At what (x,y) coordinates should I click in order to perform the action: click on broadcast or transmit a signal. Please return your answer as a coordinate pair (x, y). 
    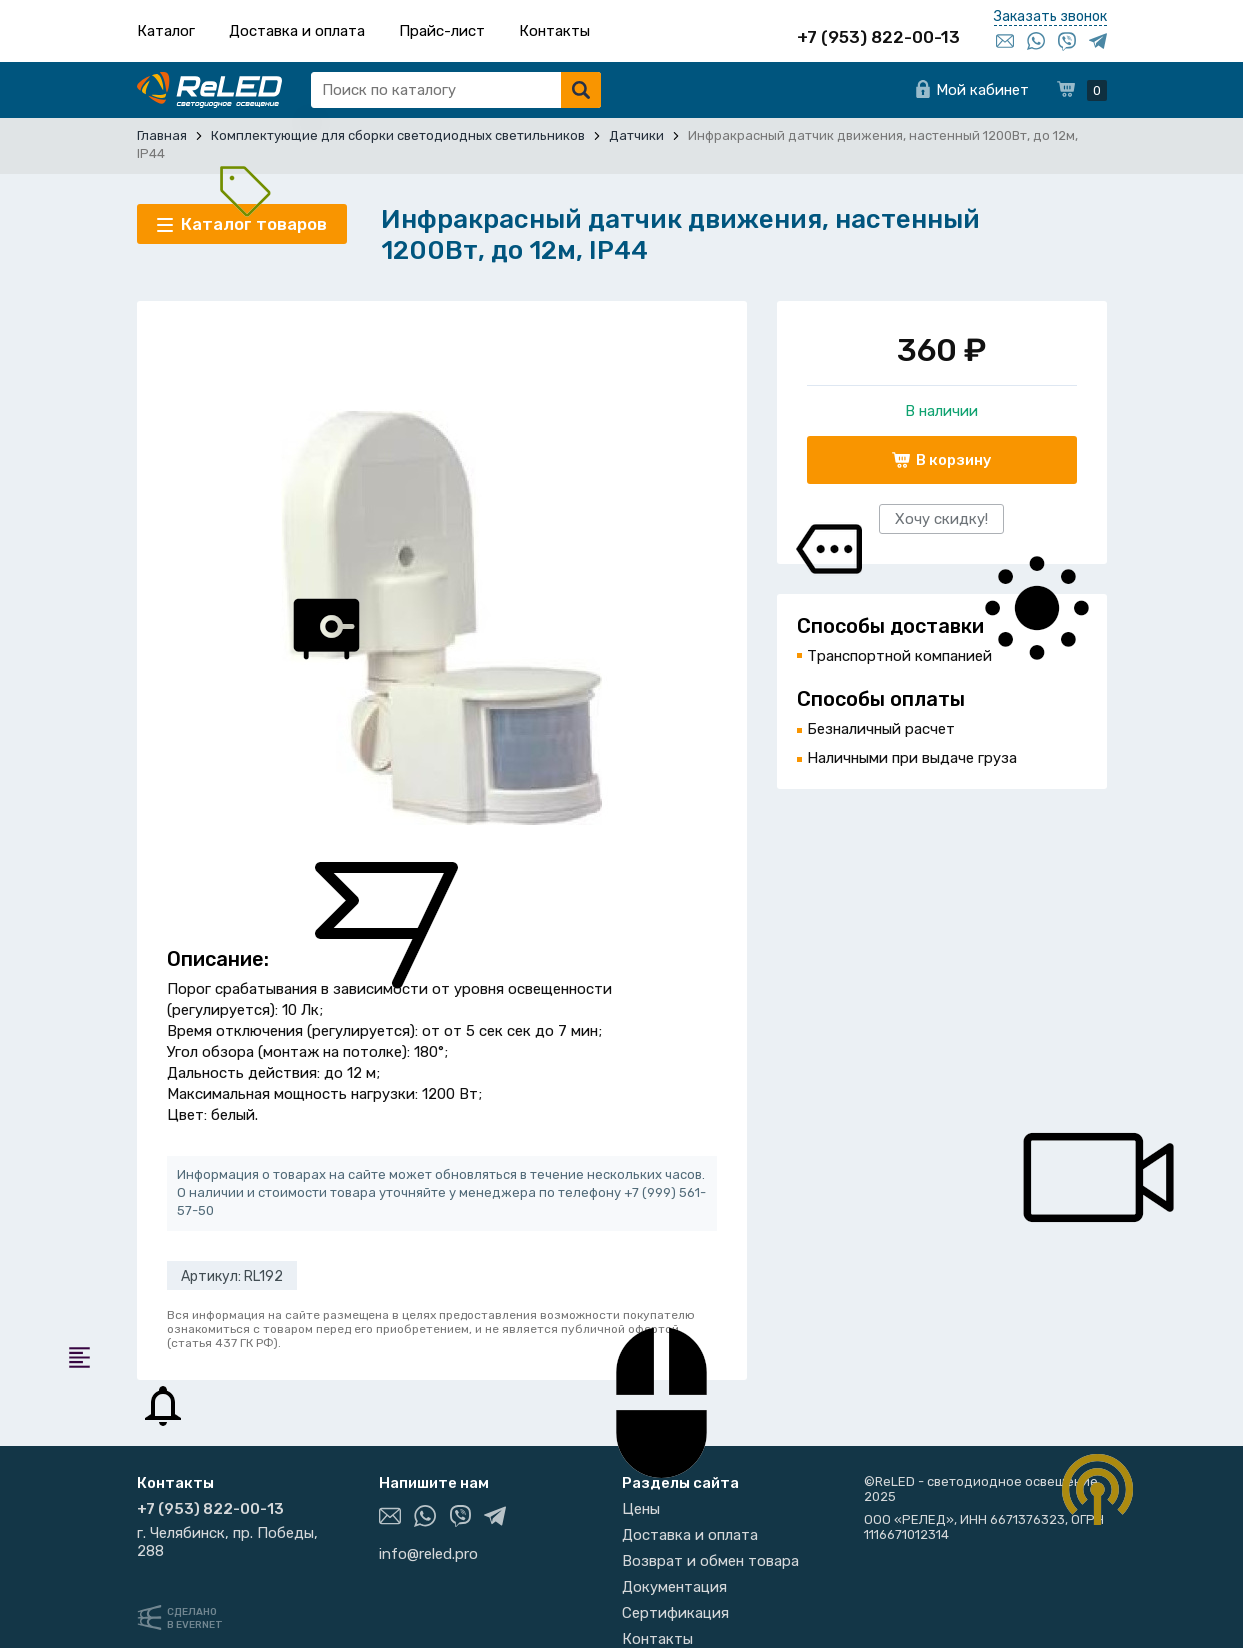
    Looking at the image, I should click on (1097, 1489).